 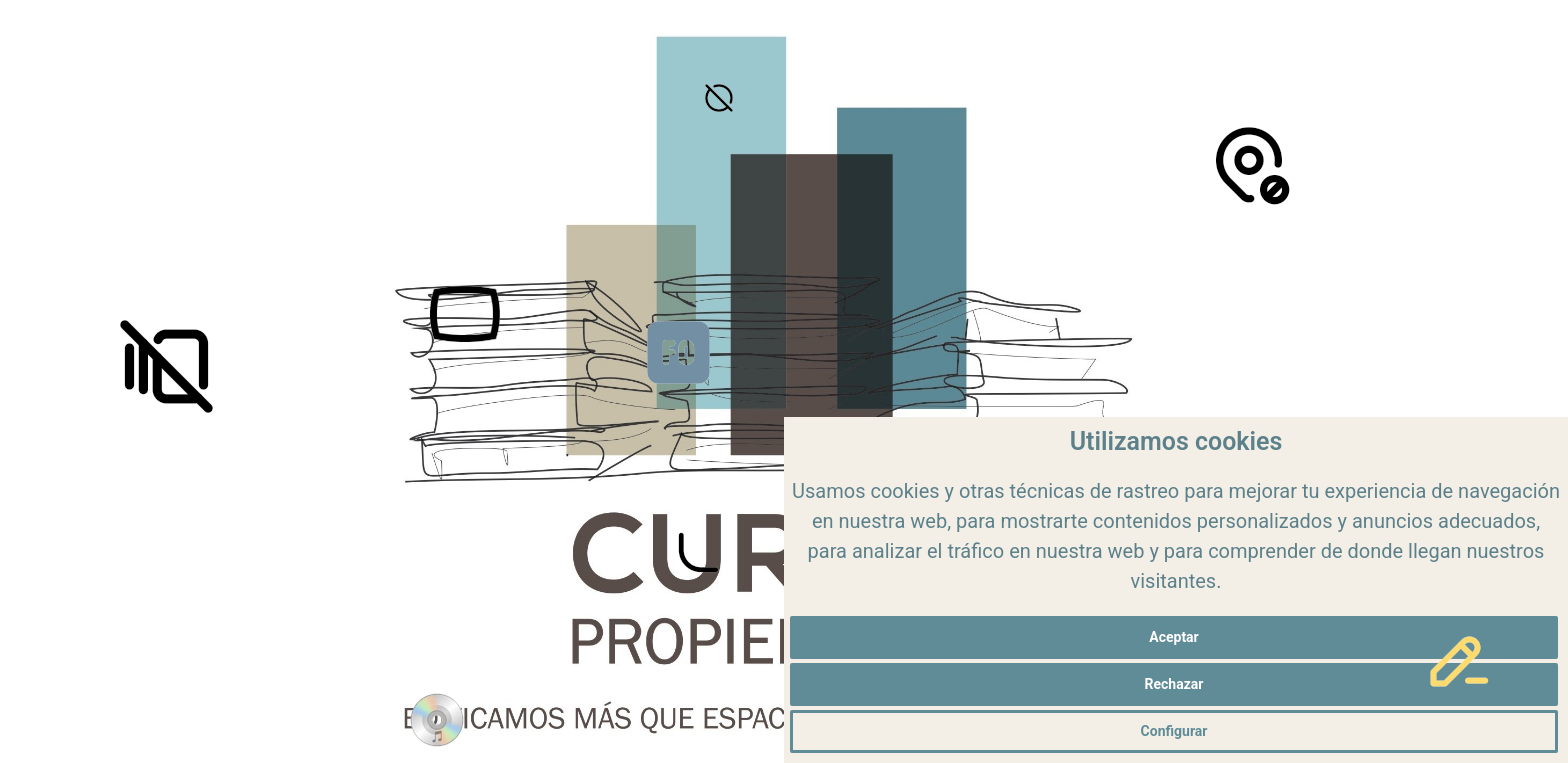 What do you see at coordinates (437, 720) in the screenshot?
I see `audio CD or music disc detected` at bounding box center [437, 720].